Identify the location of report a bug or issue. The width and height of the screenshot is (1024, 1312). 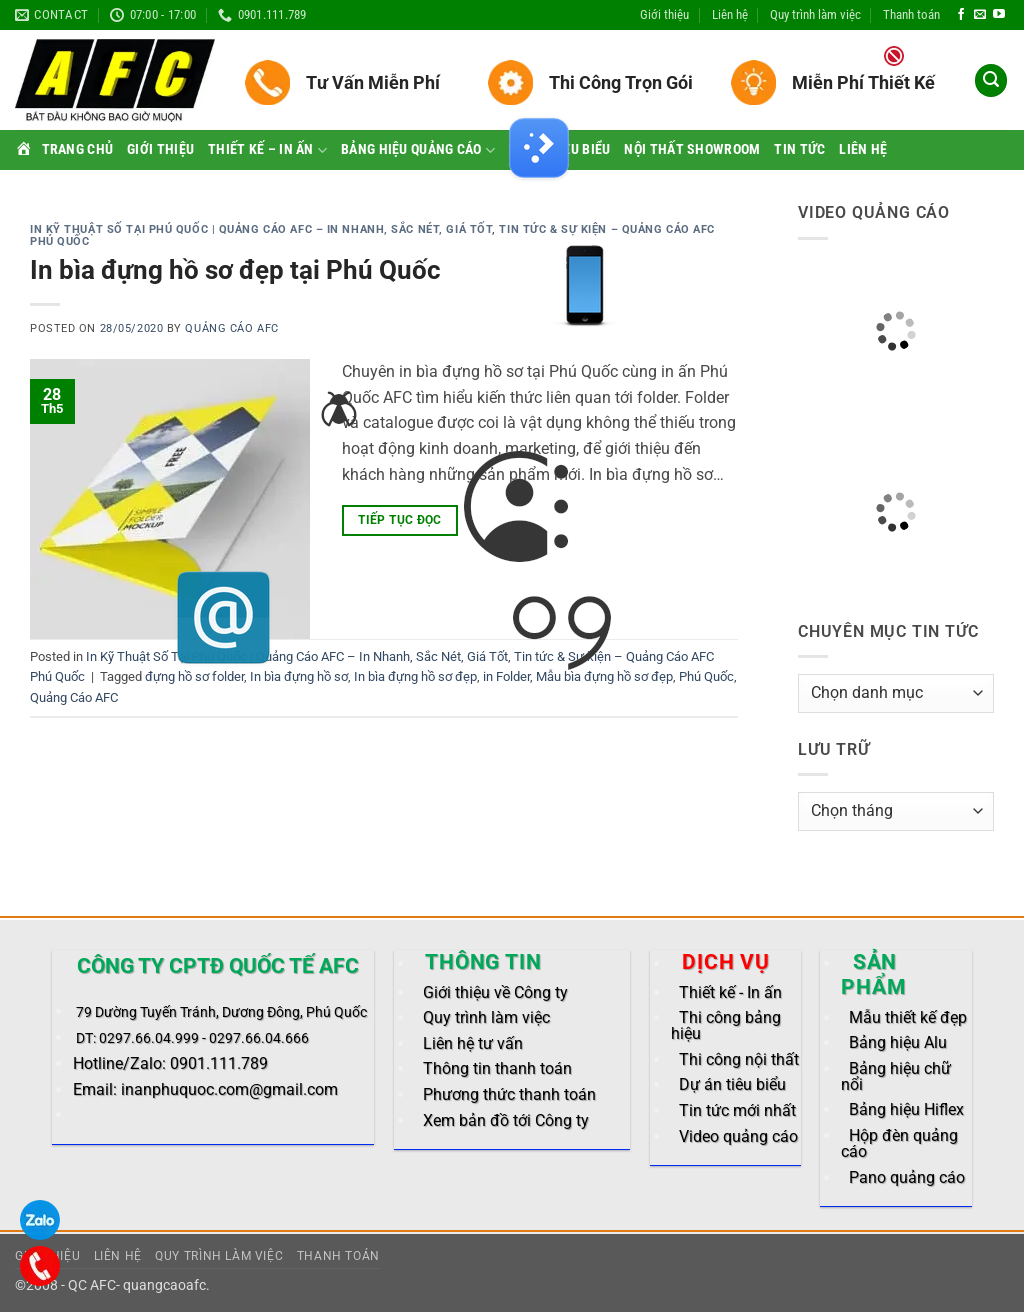
(339, 409).